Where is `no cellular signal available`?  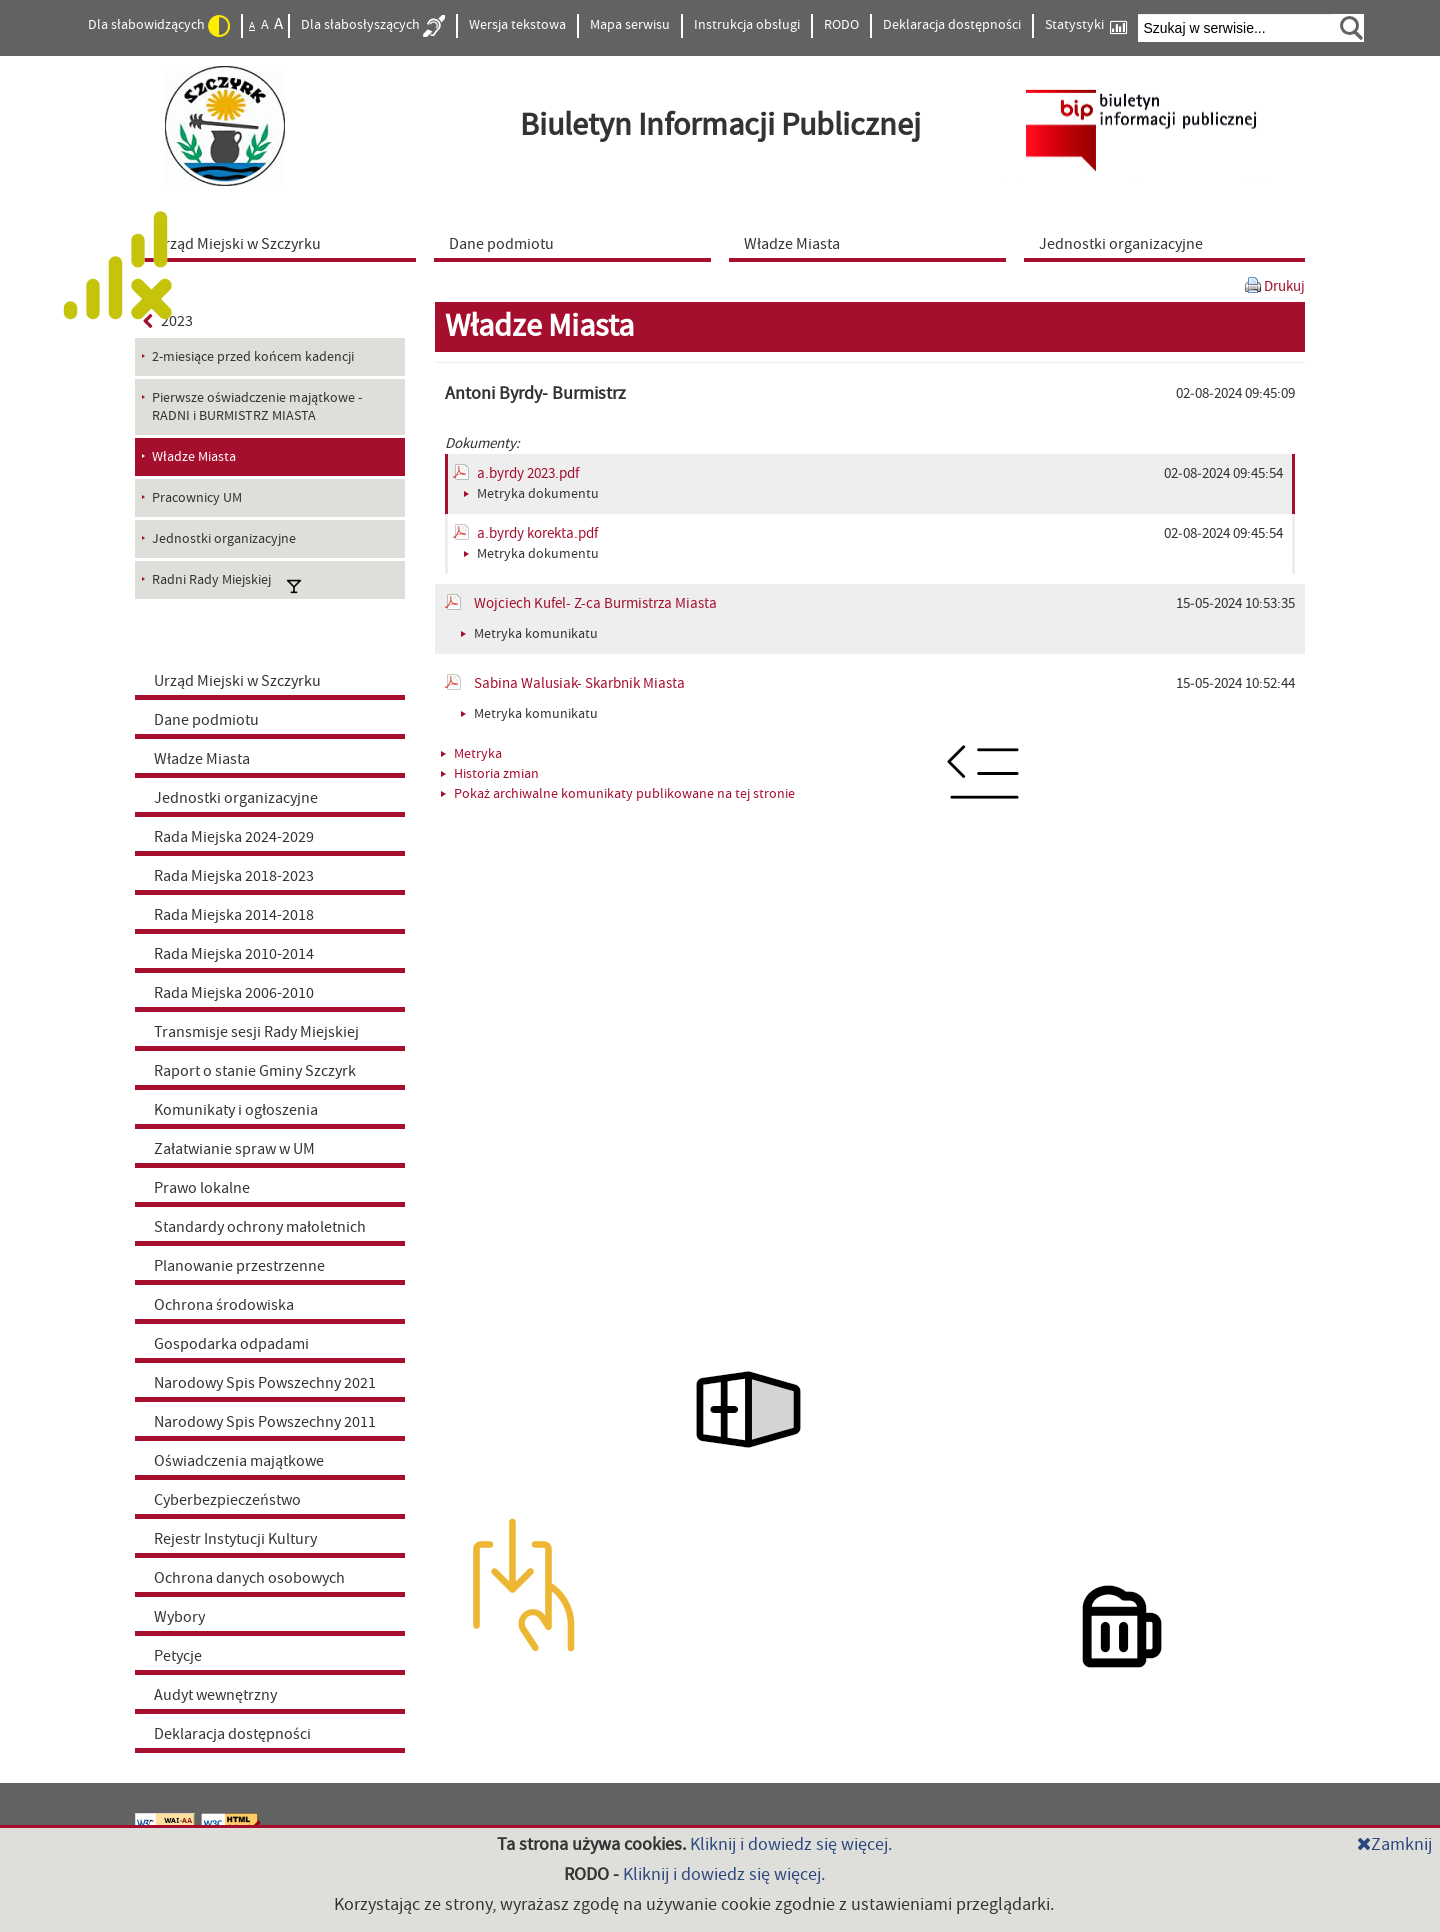
no cellular signal available is located at coordinates (120, 272).